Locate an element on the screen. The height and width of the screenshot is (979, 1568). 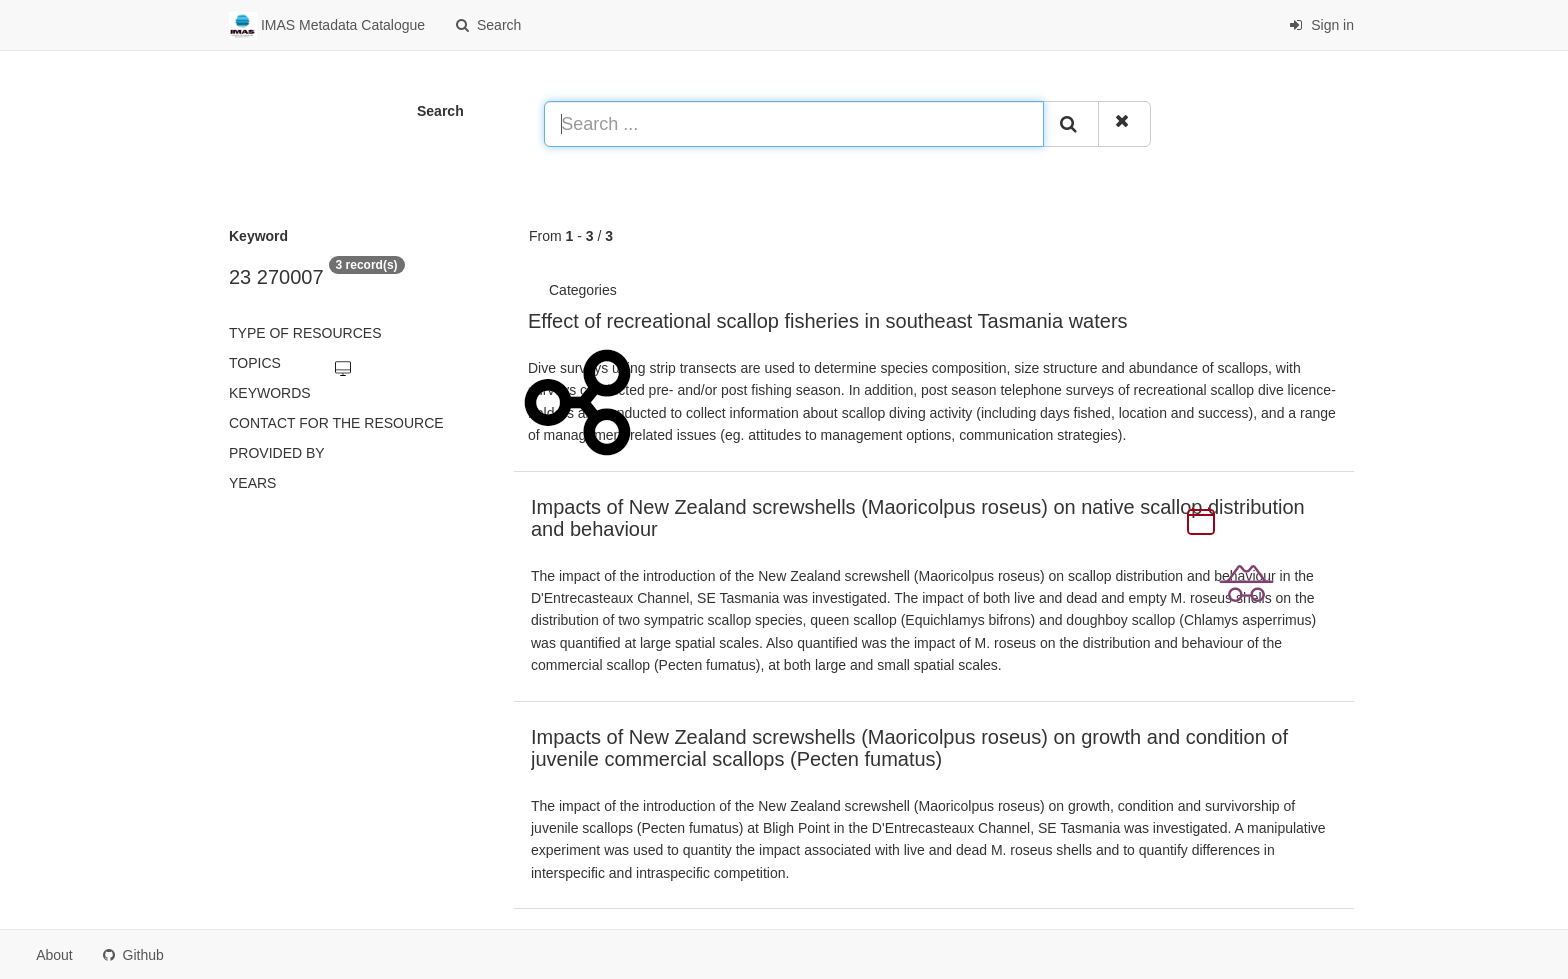
enable incognito or private browsing mode is located at coordinates (1246, 583).